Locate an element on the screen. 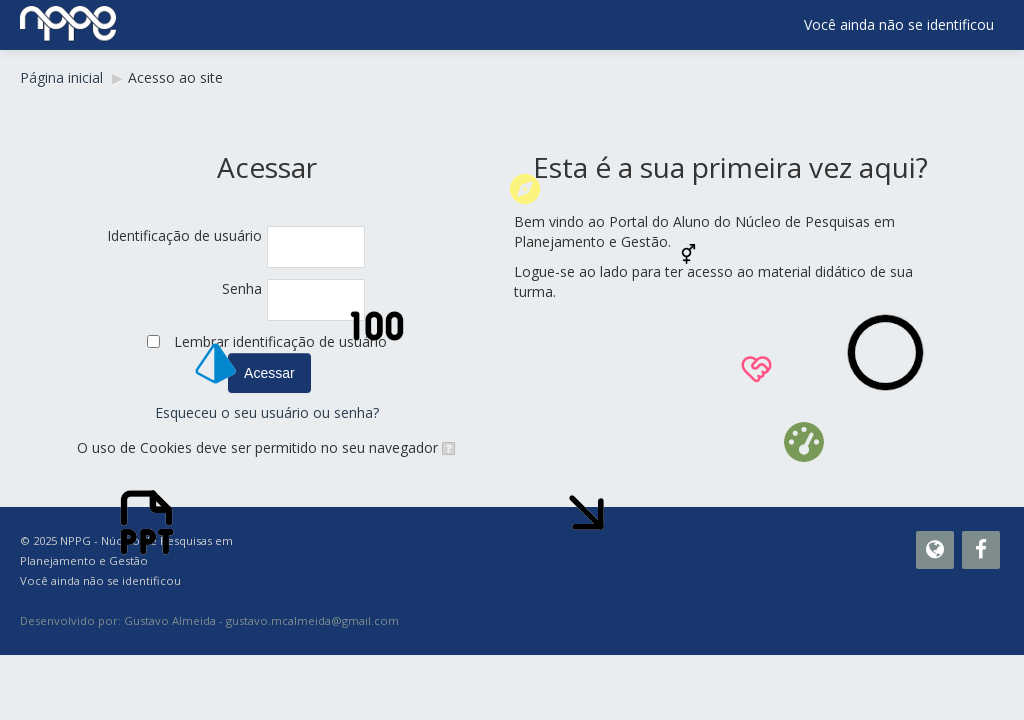 The height and width of the screenshot is (720, 1024). select bigender identity option is located at coordinates (687, 253).